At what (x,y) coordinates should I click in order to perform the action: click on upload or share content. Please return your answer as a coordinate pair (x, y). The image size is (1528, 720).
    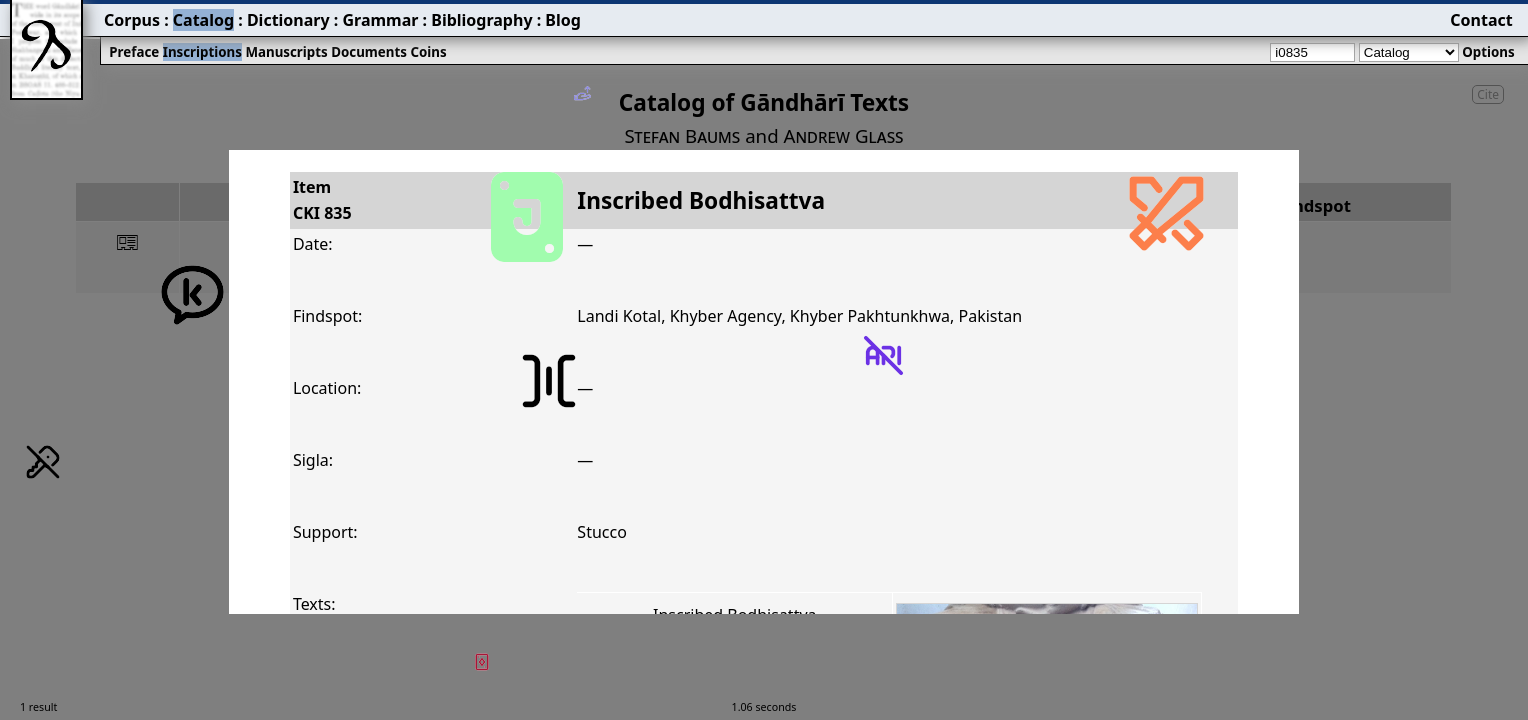
    Looking at the image, I should click on (583, 94).